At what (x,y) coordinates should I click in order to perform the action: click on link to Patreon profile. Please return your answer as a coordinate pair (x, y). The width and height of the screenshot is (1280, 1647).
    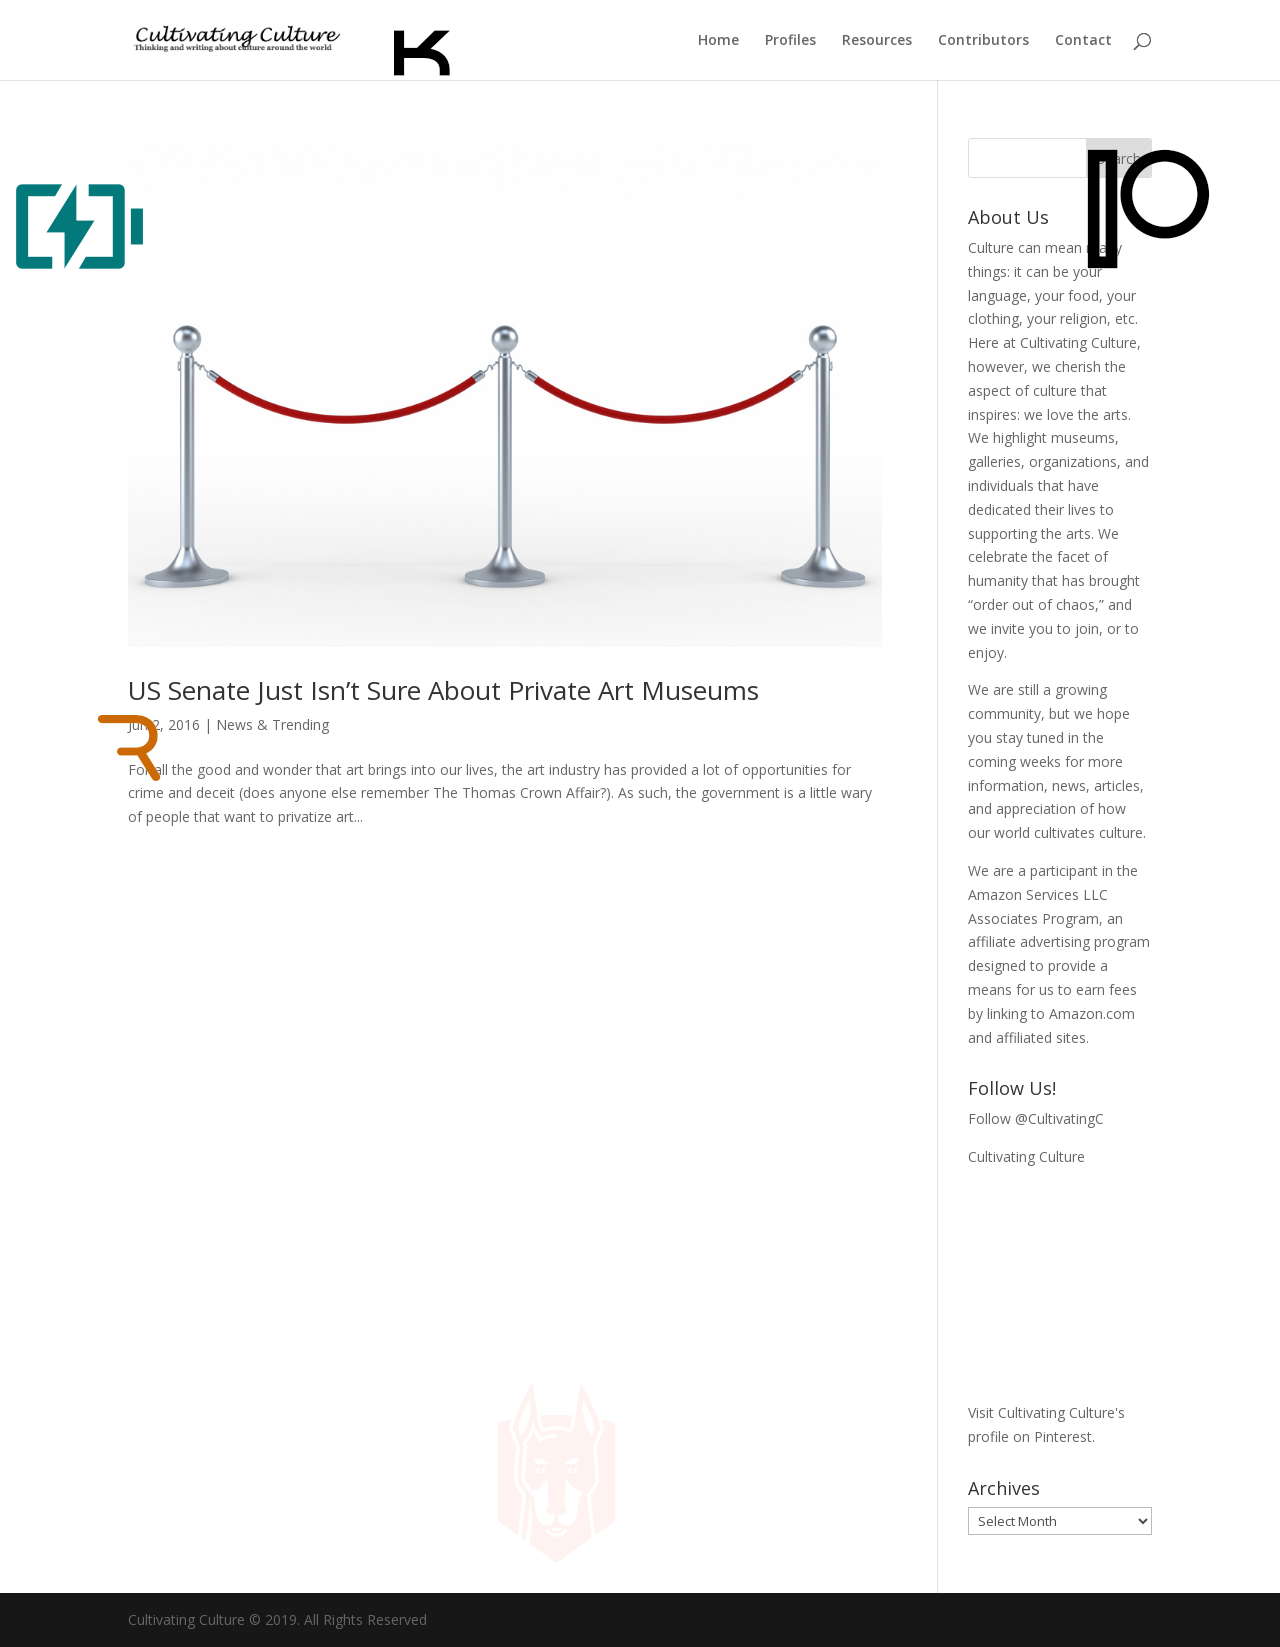
    Looking at the image, I should click on (1147, 209).